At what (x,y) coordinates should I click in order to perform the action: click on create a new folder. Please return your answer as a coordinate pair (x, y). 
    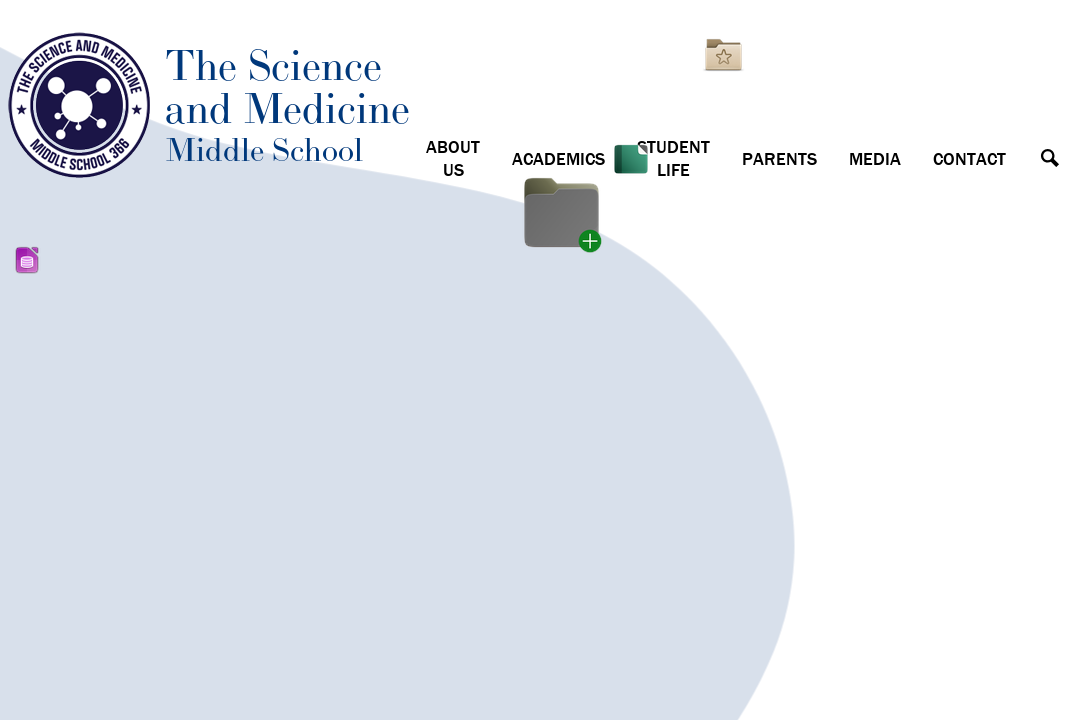
    Looking at the image, I should click on (561, 212).